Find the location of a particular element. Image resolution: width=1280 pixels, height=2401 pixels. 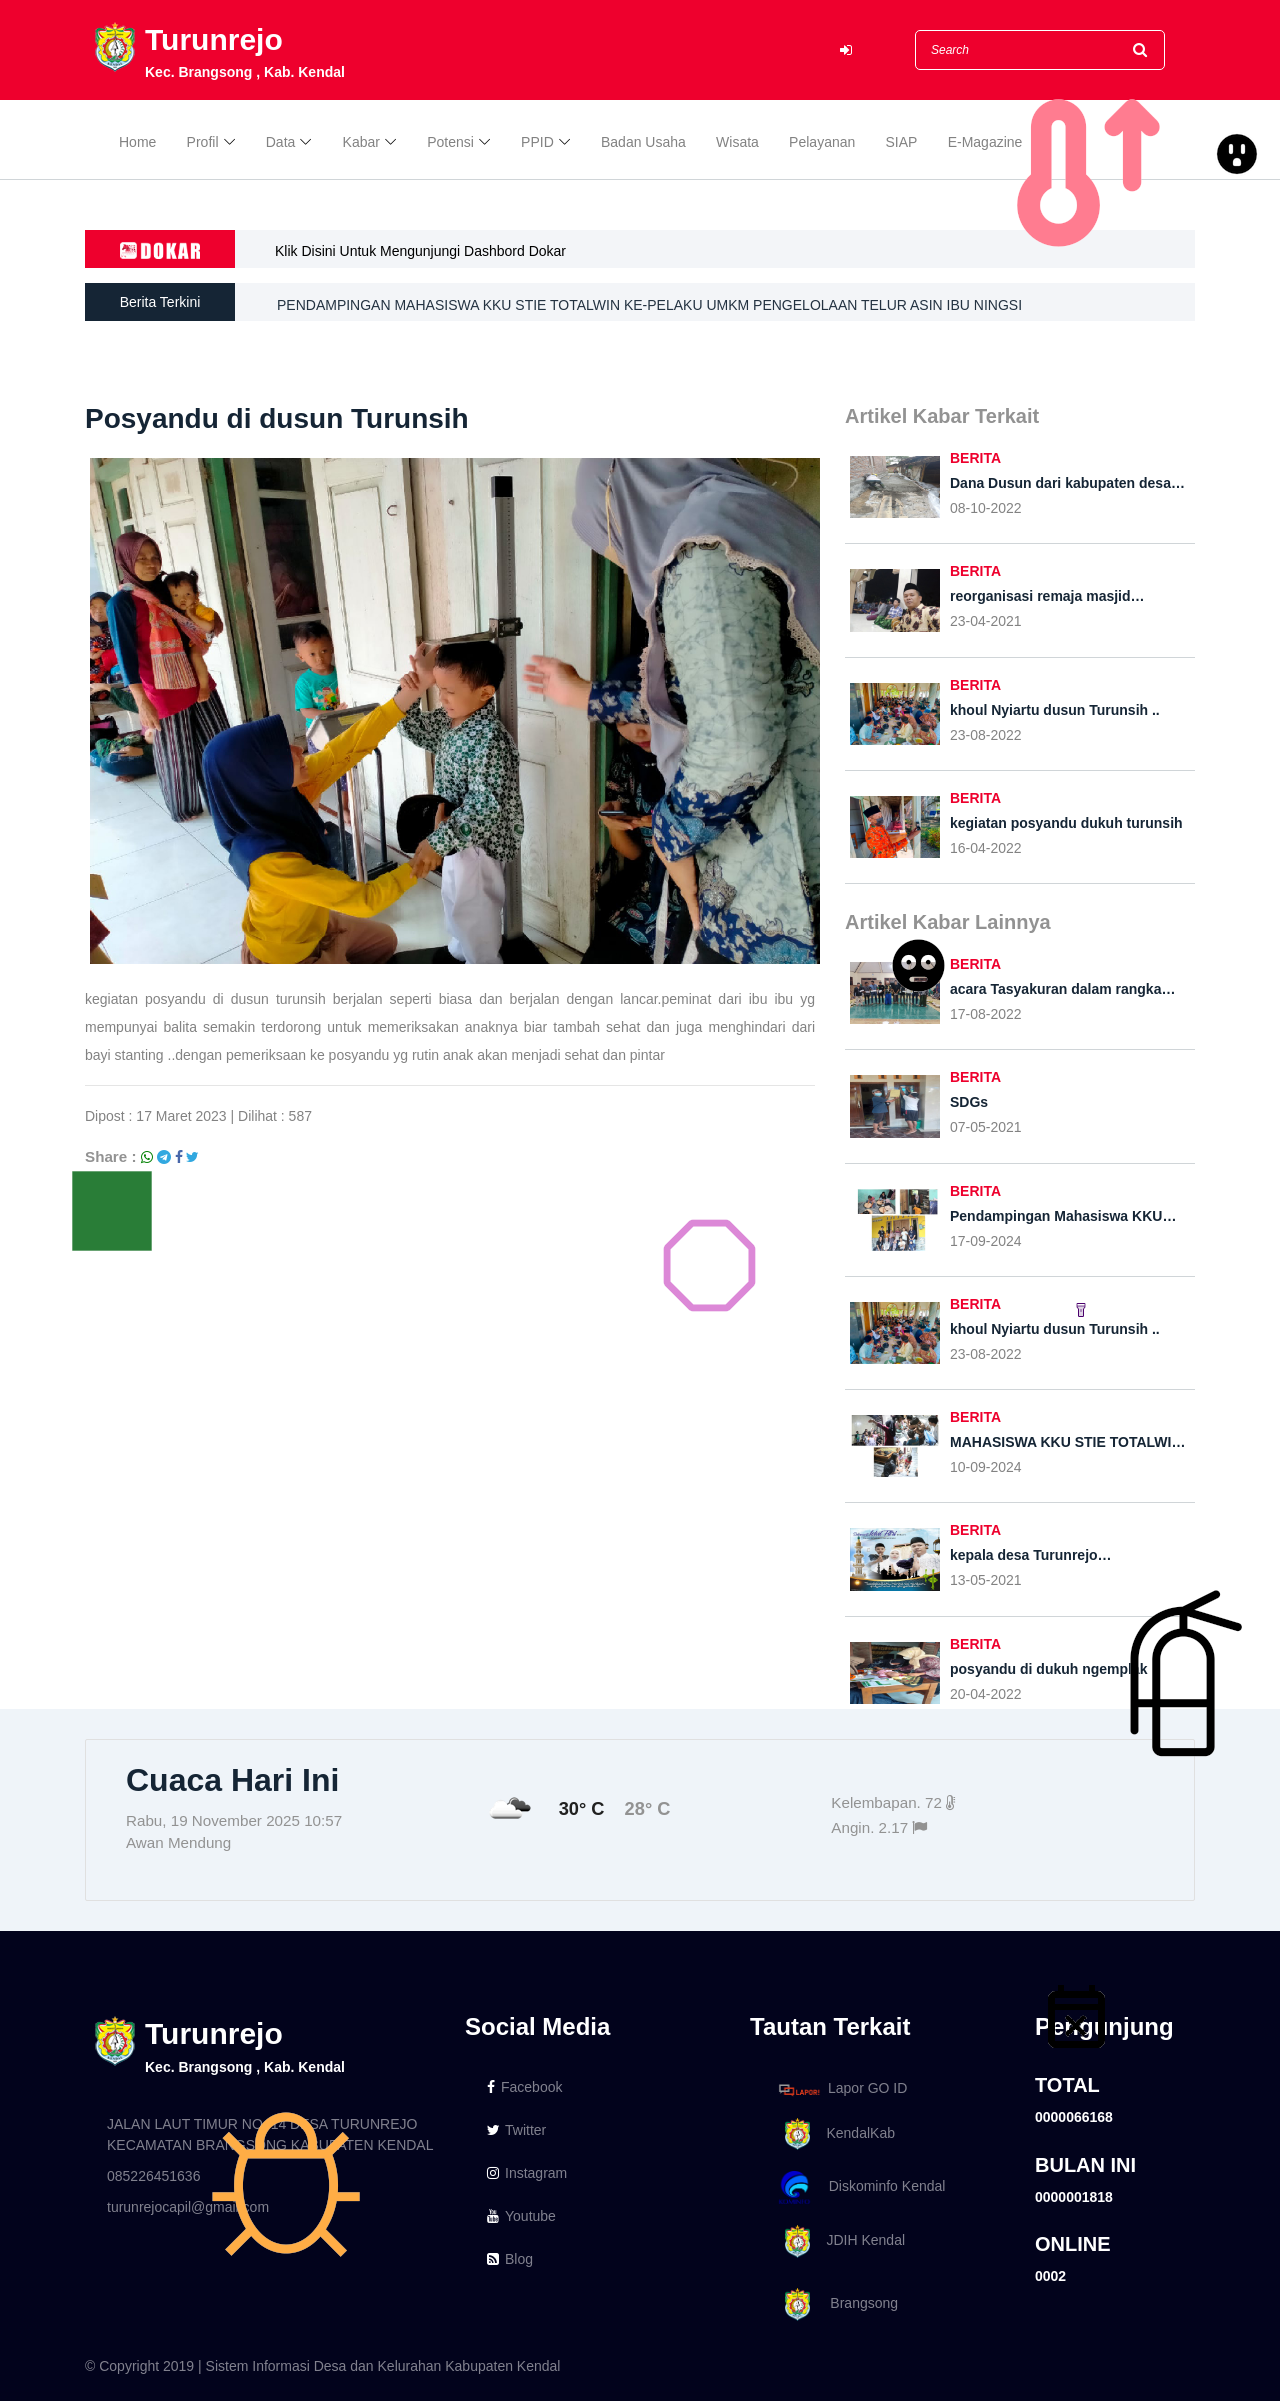

stop media playback is located at coordinates (112, 1211).